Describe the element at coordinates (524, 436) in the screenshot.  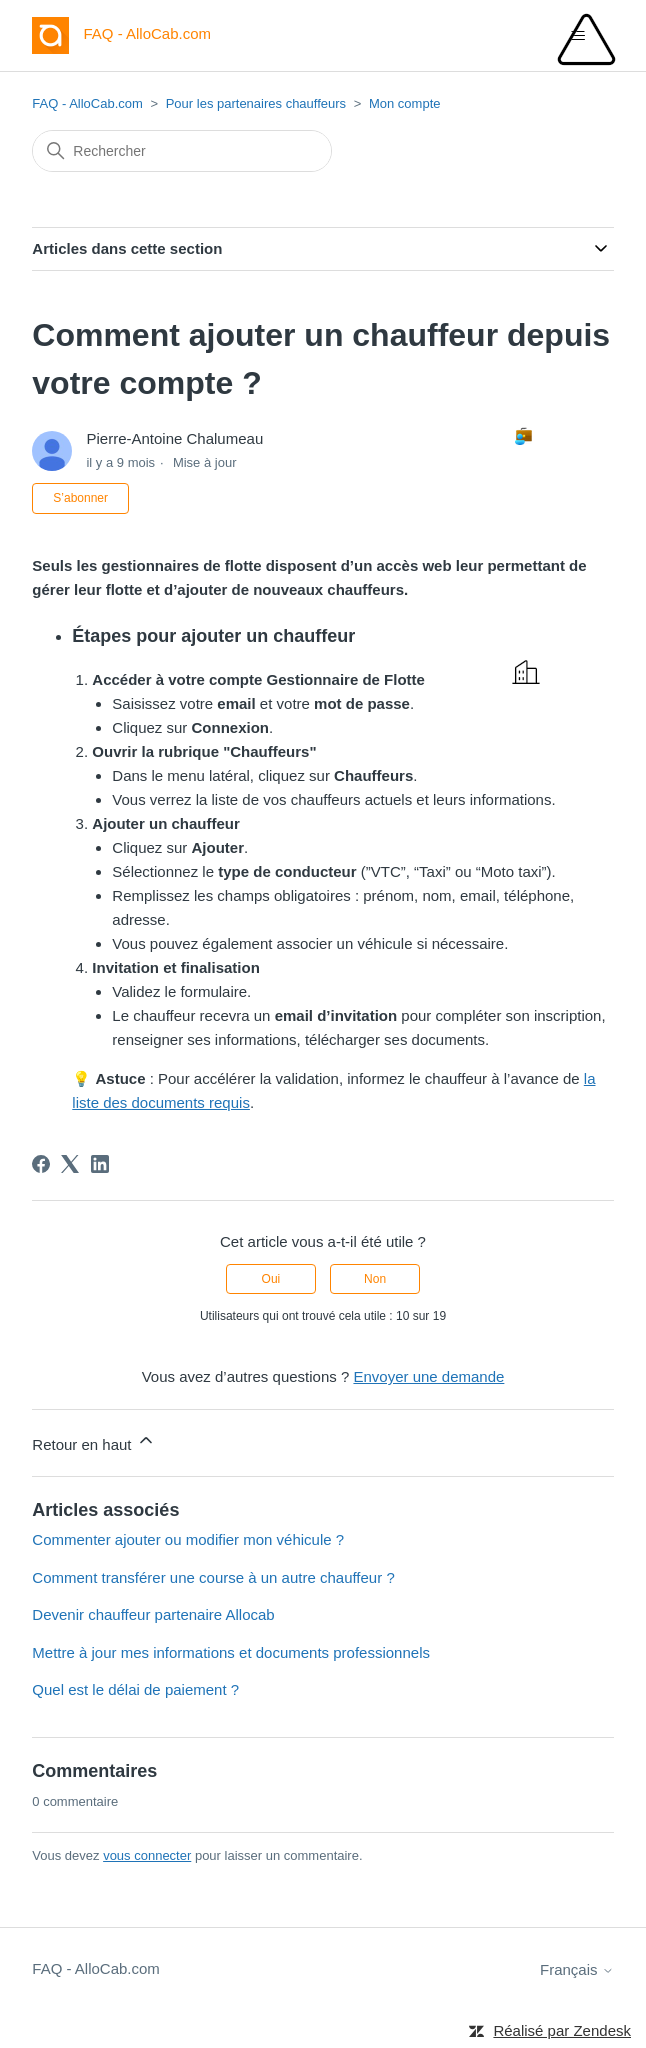
I see `access your work profile or business account` at that location.